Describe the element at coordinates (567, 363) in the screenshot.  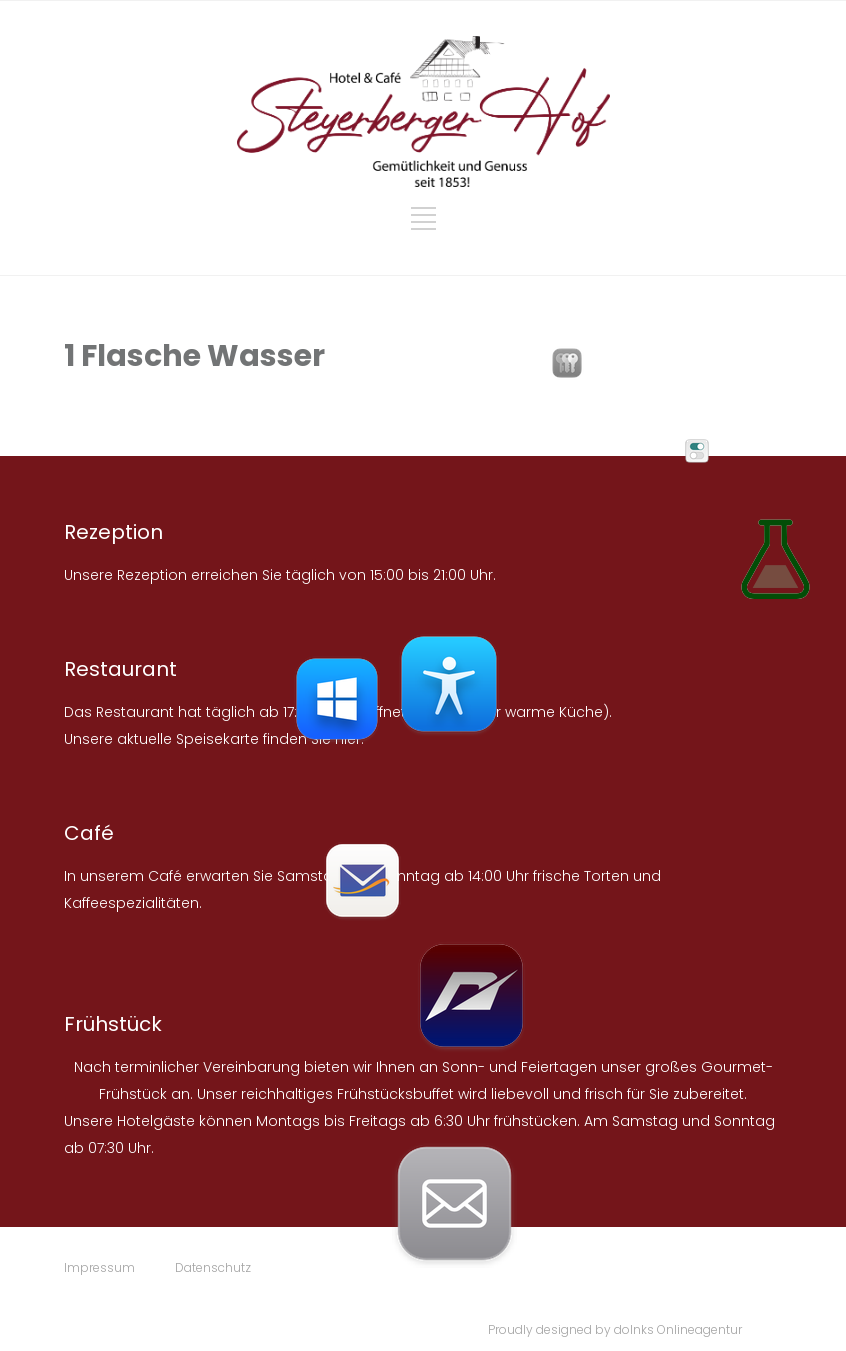
I see `open the passwords app to manage saved credentials` at that location.